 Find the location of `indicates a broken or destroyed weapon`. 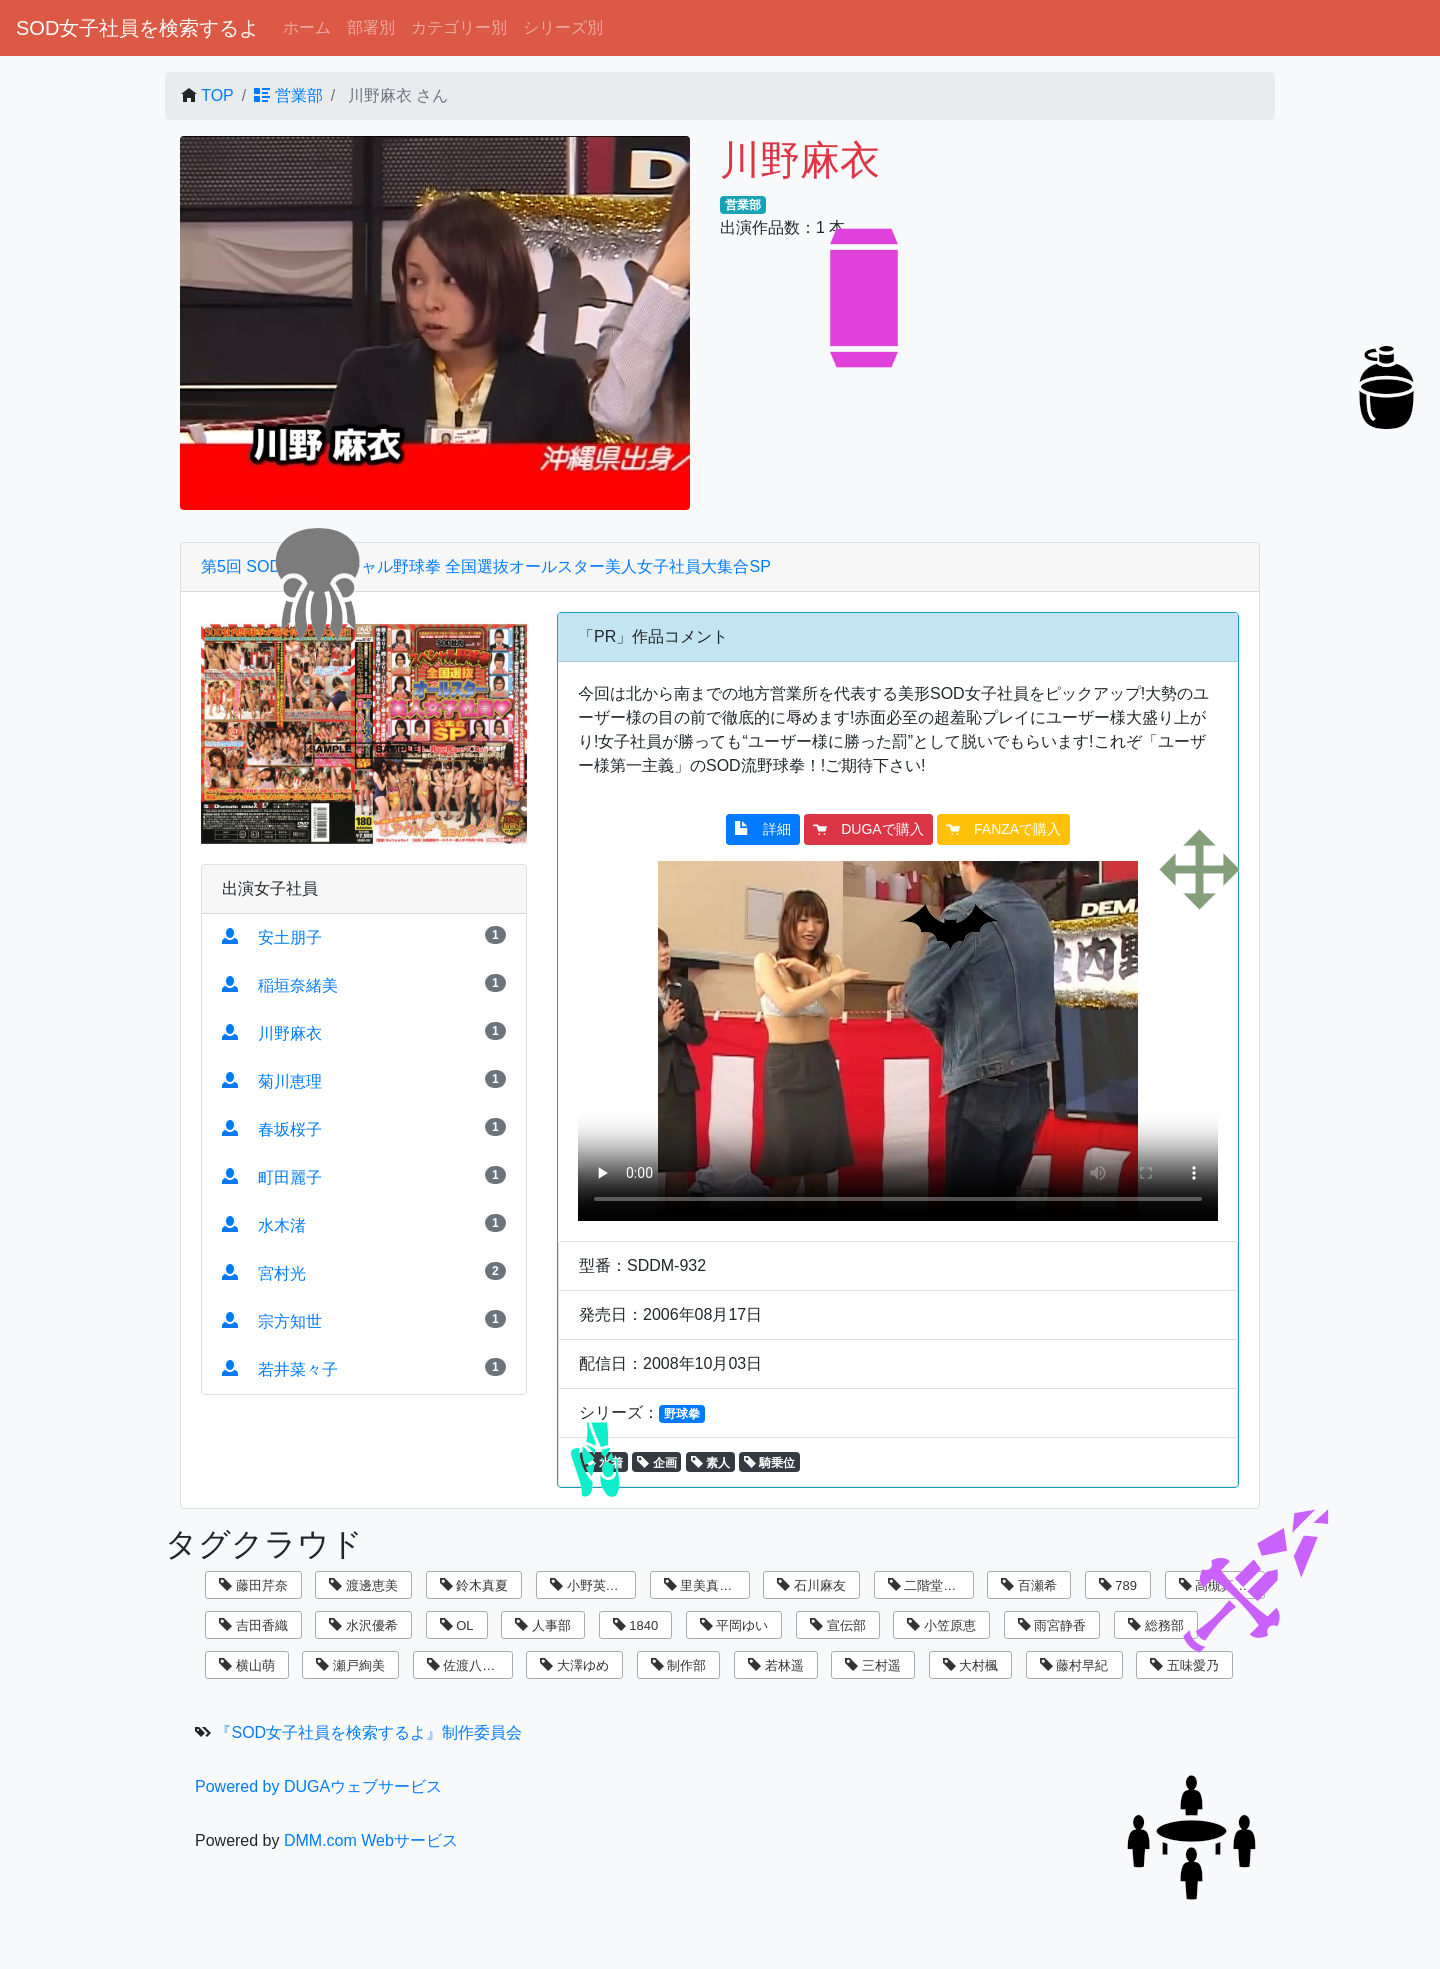

indicates a broken or destroyed weapon is located at coordinates (1254, 1582).